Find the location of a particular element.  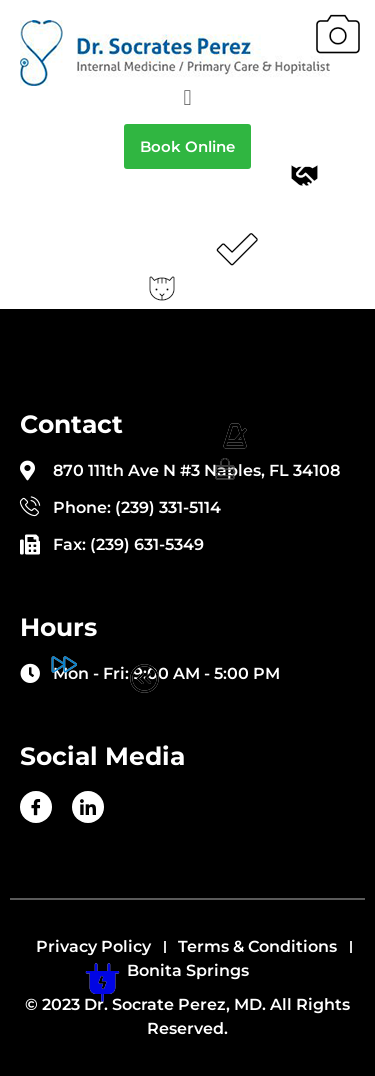

adjust tempo or timing settings is located at coordinates (235, 436).